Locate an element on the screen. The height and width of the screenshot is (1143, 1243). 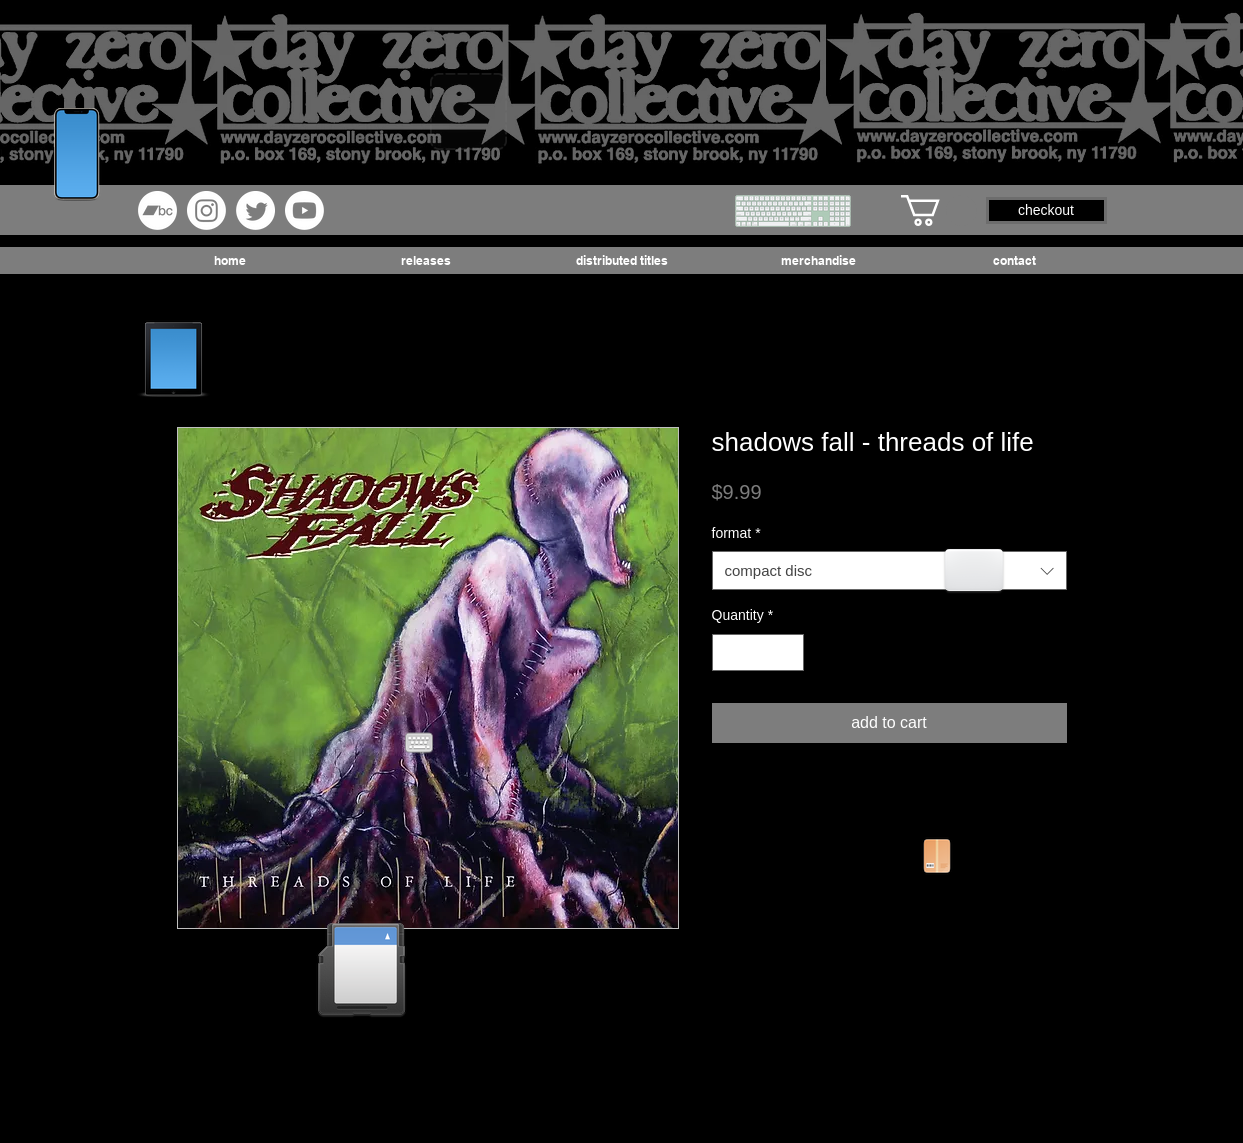
external trackpad or touchpad device is located at coordinates (974, 570).